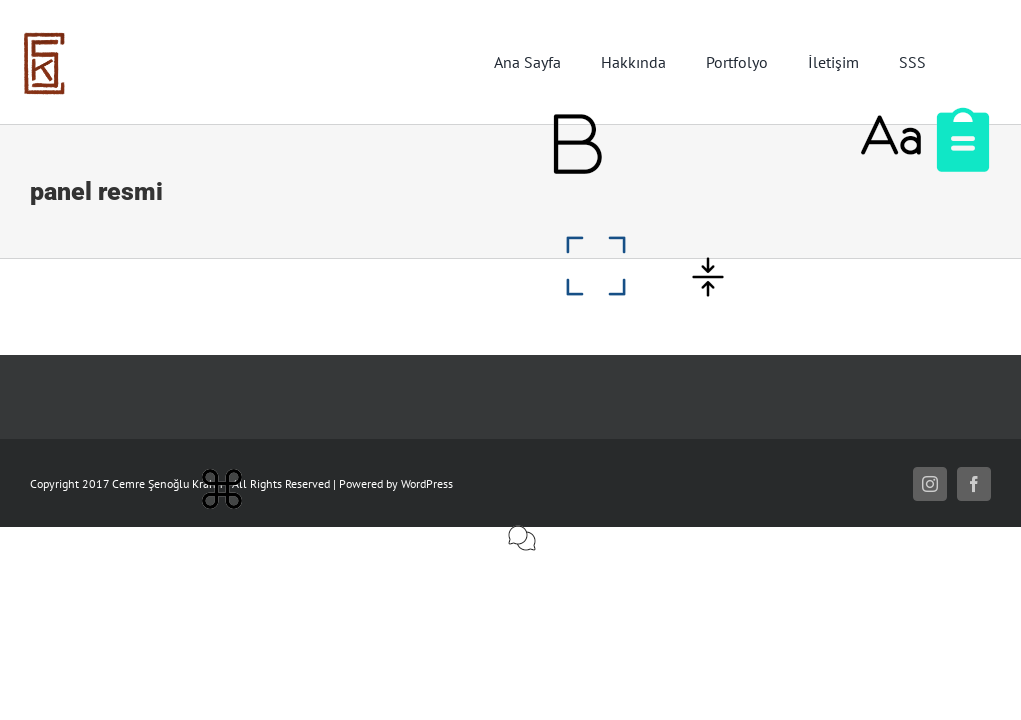 Image resolution: width=1021 pixels, height=720 pixels. What do you see at coordinates (892, 136) in the screenshot?
I see `adjust font or text size settings` at bounding box center [892, 136].